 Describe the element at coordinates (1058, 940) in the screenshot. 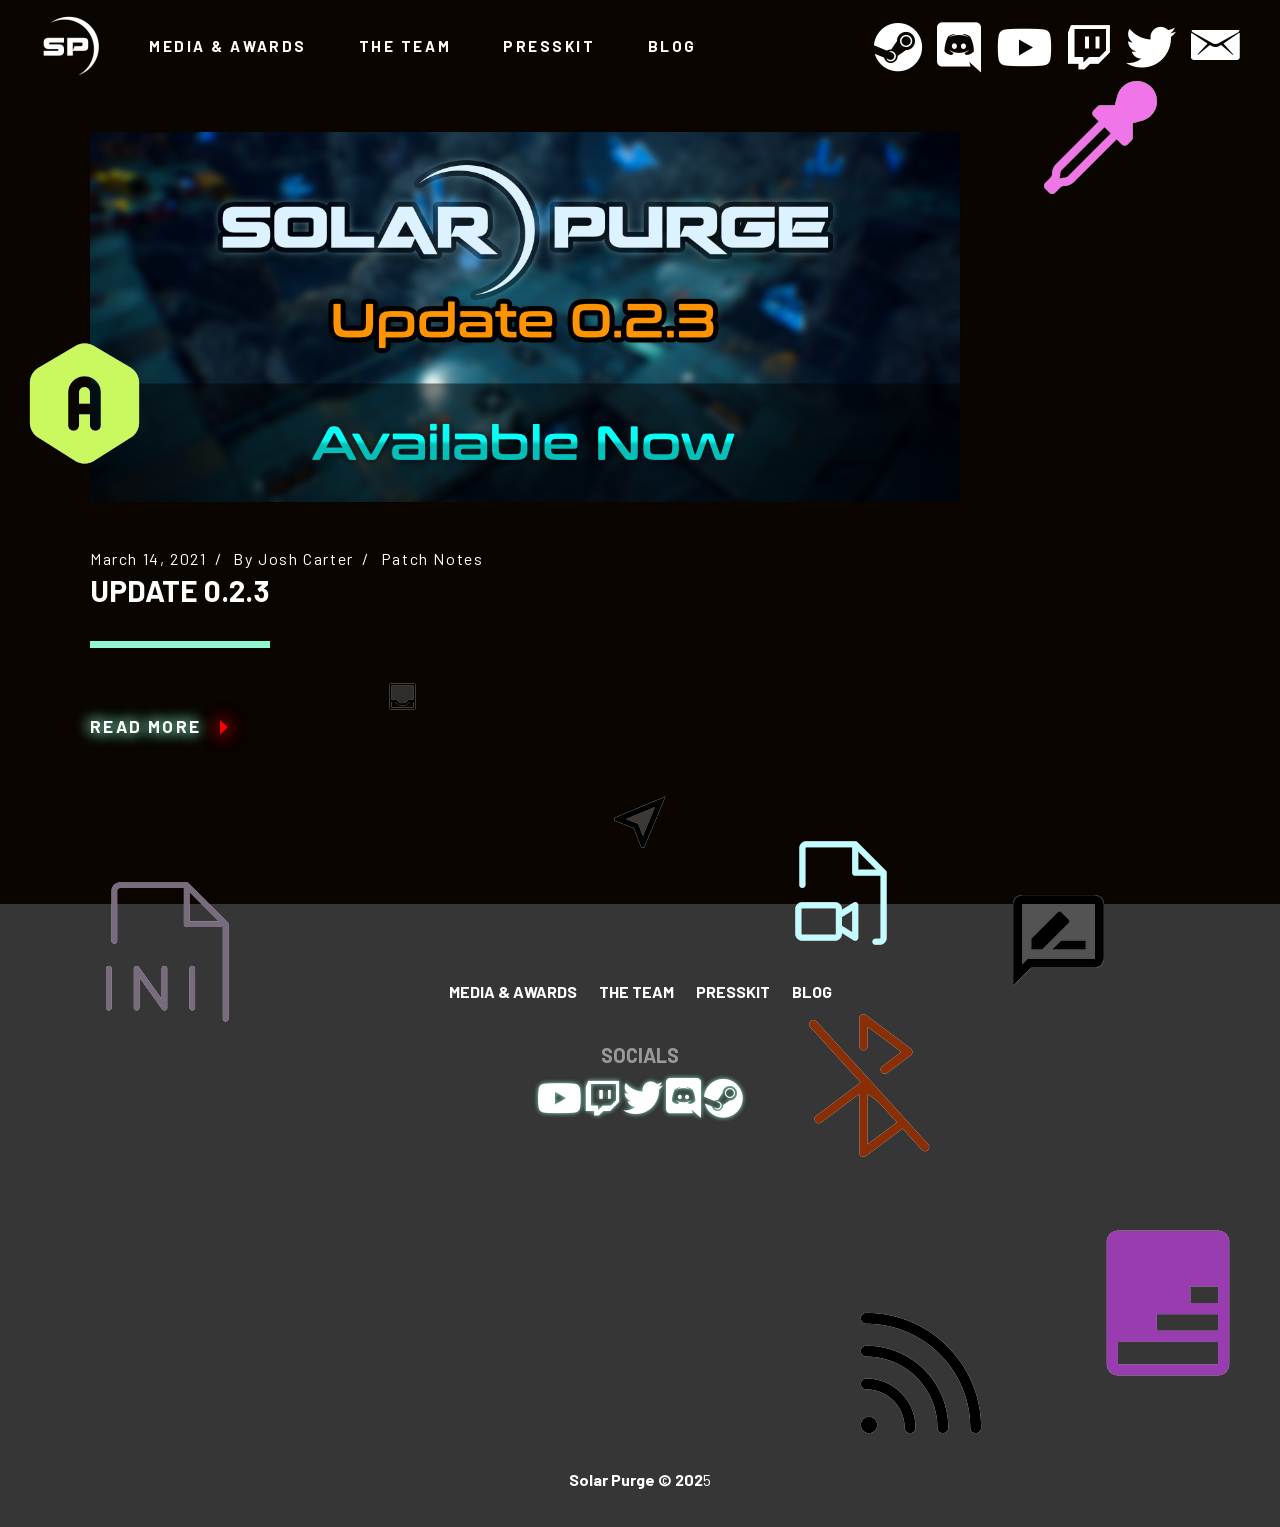

I see `write a review or feedback` at that location.